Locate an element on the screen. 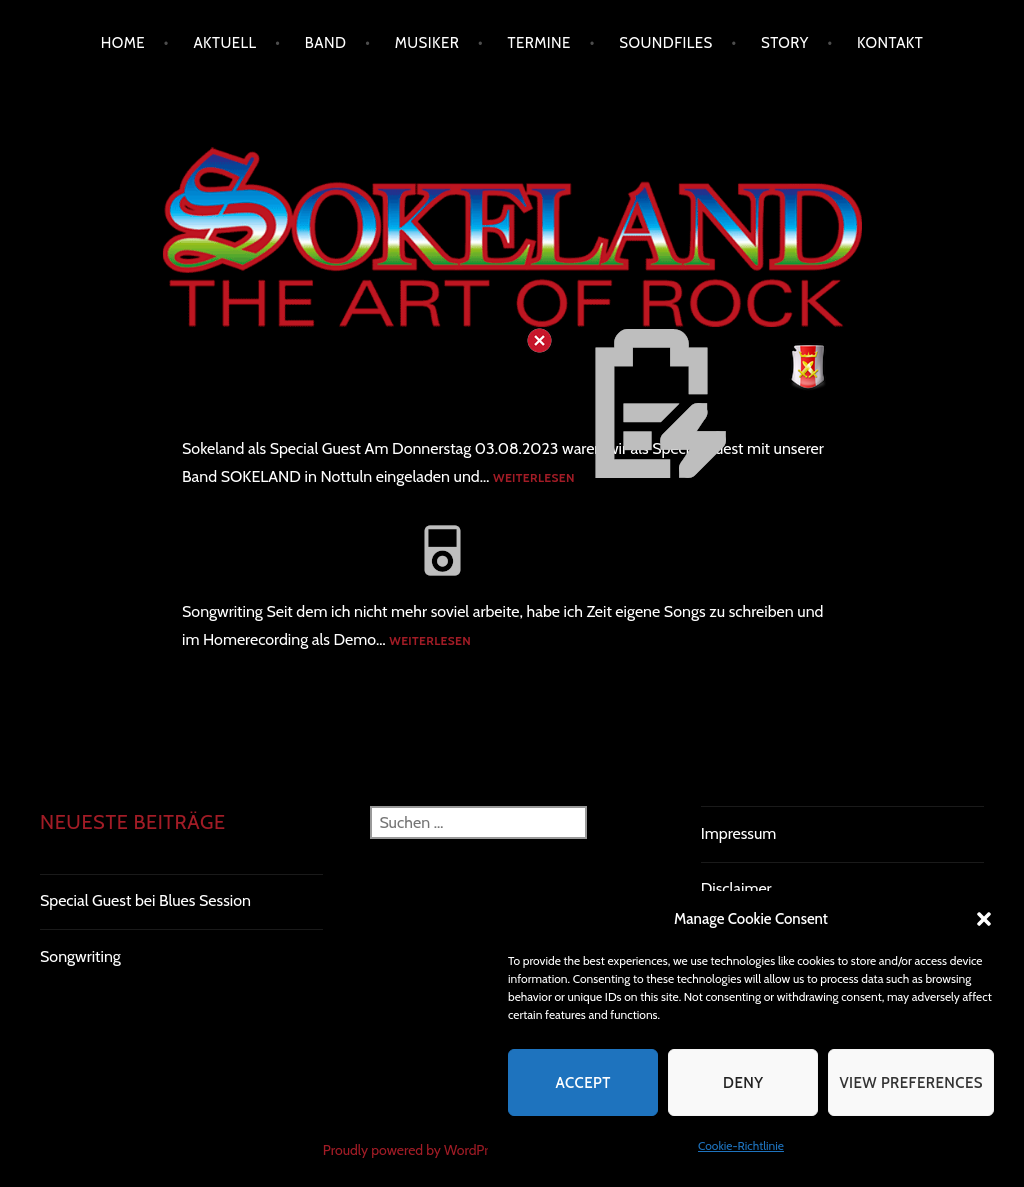  battery is charging with good charge level is located at coordinates (651, 403).